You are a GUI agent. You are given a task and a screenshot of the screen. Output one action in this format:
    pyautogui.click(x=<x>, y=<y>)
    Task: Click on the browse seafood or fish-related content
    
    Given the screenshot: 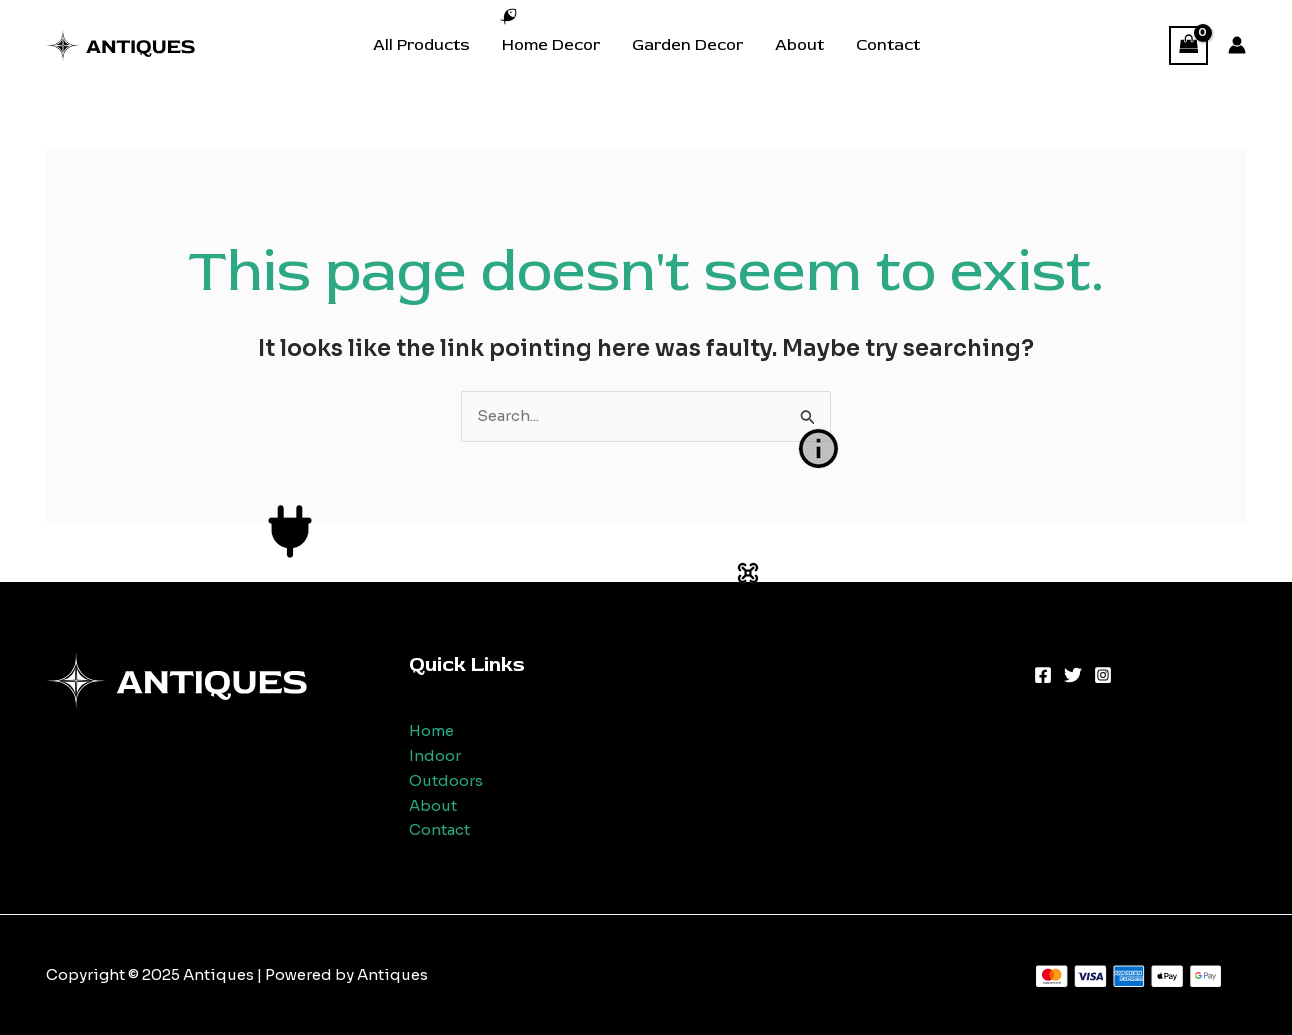 What is the action you would take?
    pyautogui.click(x=509, y=16)
    